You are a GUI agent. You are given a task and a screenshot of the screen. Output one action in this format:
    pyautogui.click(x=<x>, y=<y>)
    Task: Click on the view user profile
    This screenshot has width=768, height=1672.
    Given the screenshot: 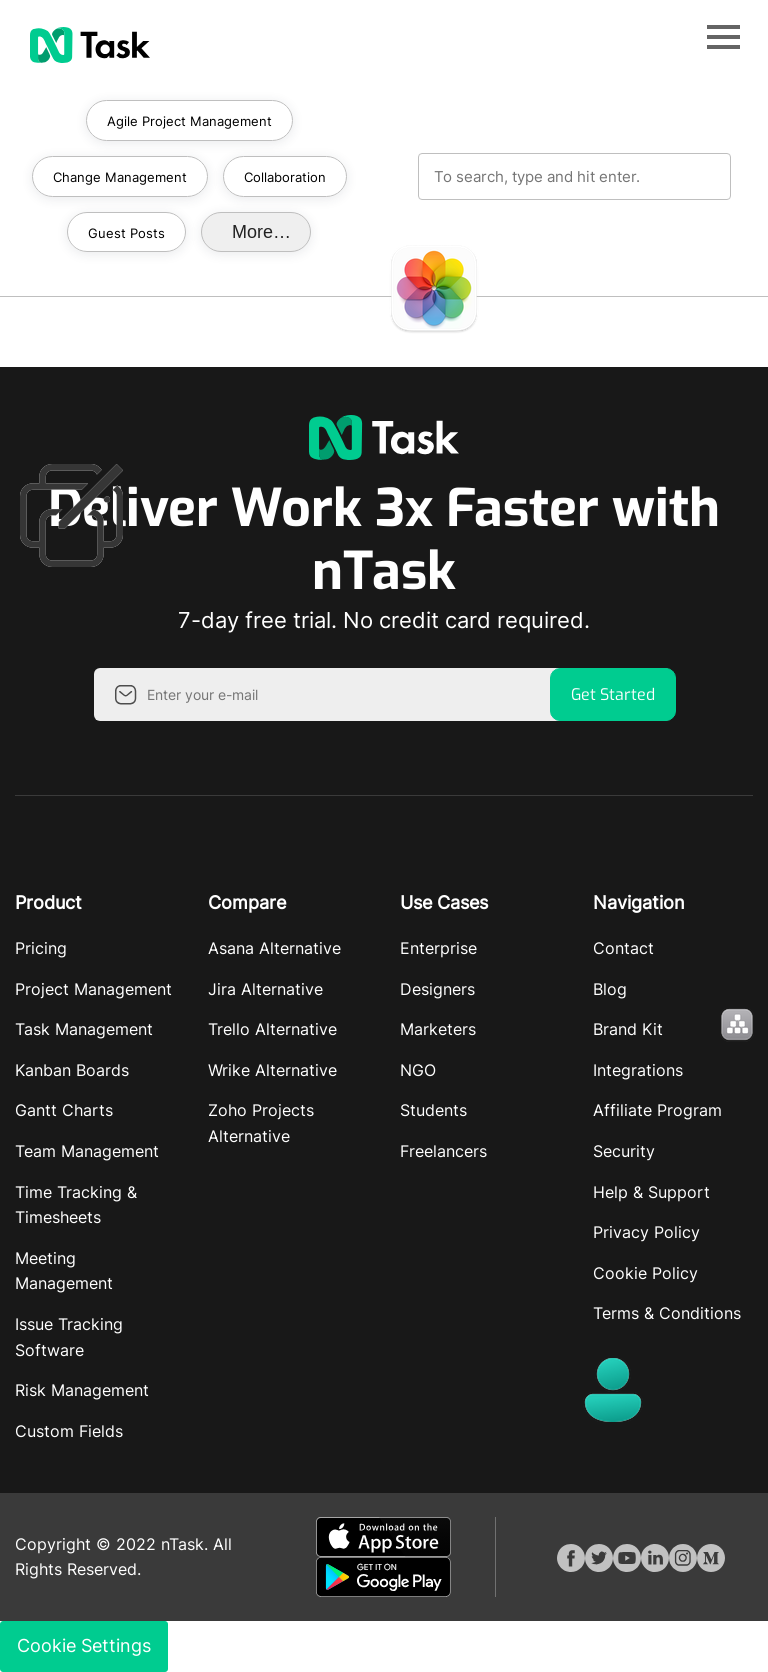 What is the action you would take?
    pyautogui.click(x=613, y=1390)
    